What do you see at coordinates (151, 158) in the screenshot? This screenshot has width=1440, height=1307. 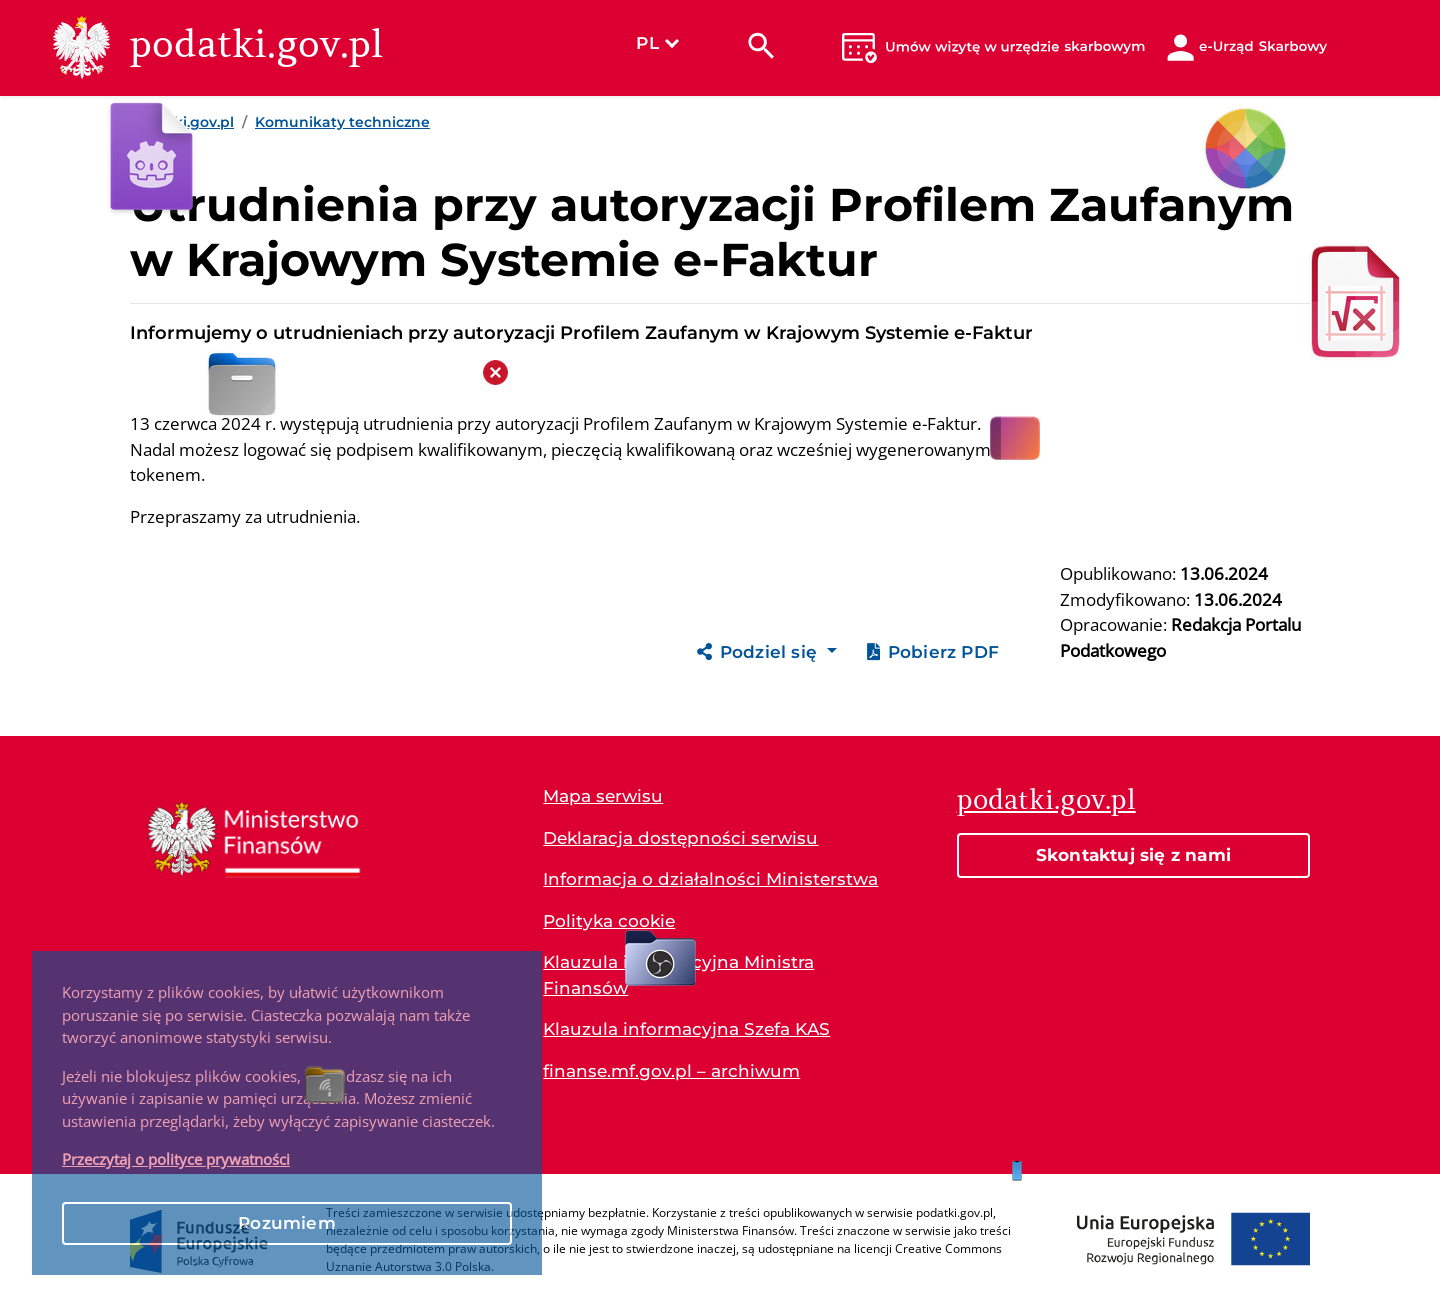 I see `a godot game engine scene file` at bounding box center [151, 158].